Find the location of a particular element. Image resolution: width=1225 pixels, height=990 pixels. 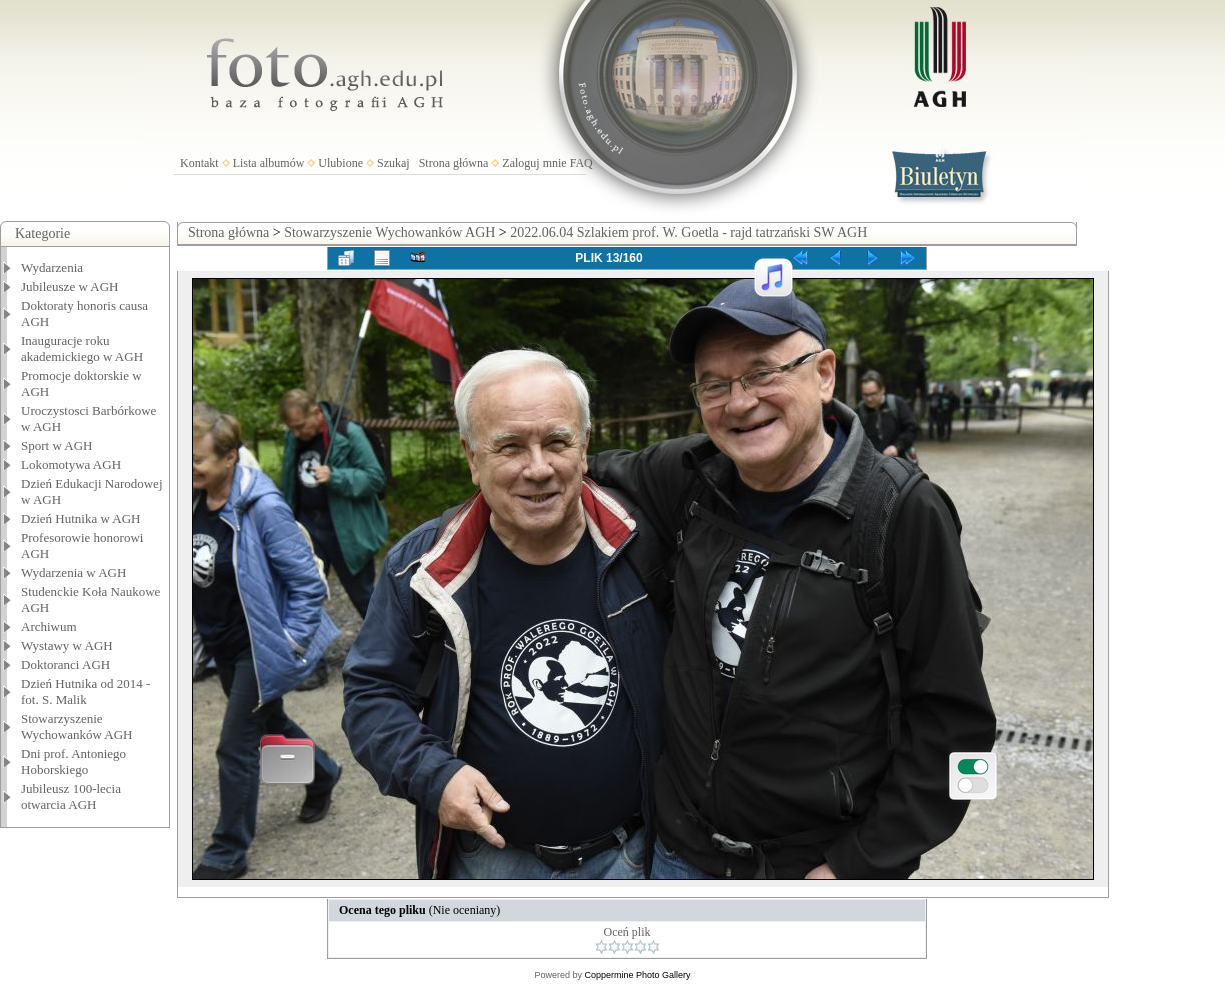

open cantata music player is located at coordinates (773, 277).